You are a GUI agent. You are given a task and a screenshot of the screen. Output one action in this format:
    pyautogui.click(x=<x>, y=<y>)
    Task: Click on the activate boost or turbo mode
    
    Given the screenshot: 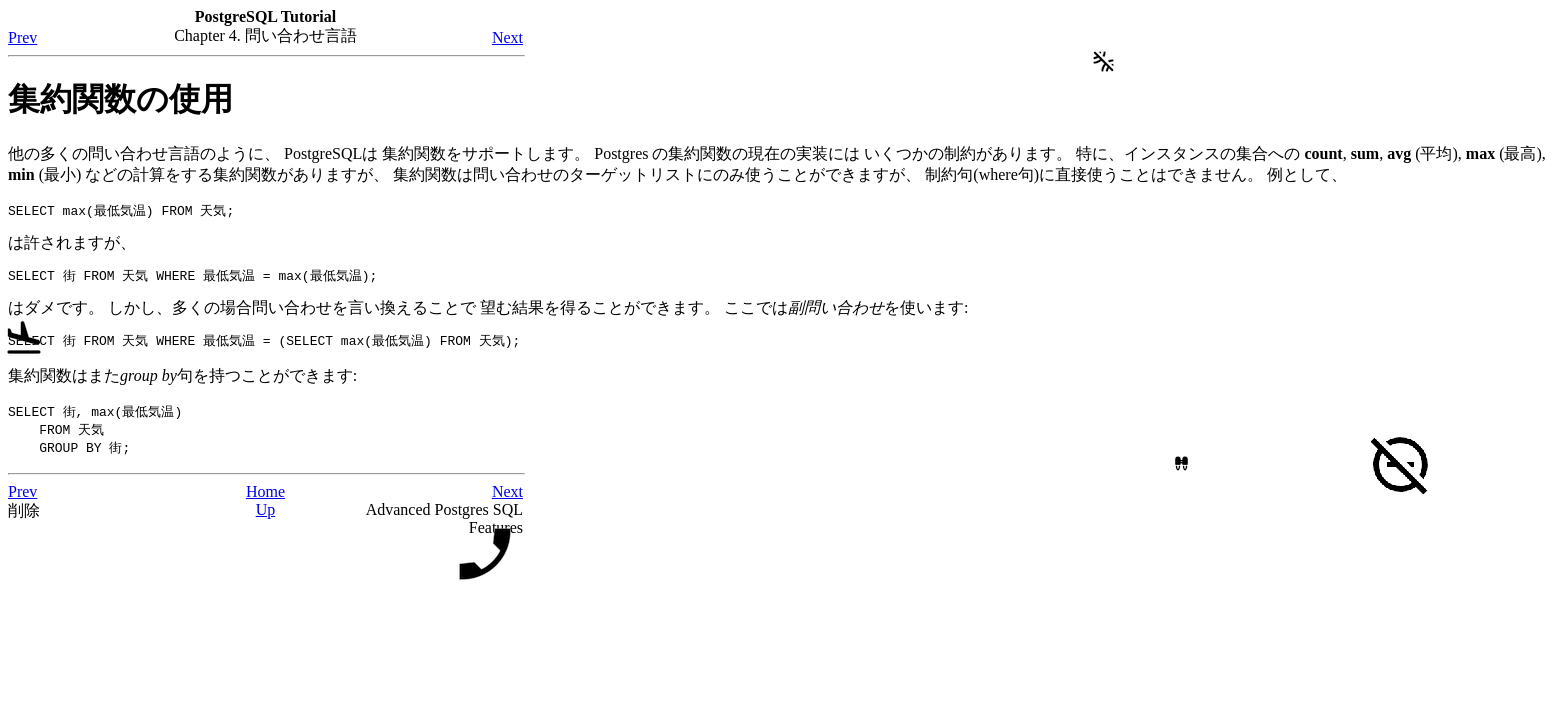 What is the action you would take?
    pyautogui.click(x=1181, y=463)
    